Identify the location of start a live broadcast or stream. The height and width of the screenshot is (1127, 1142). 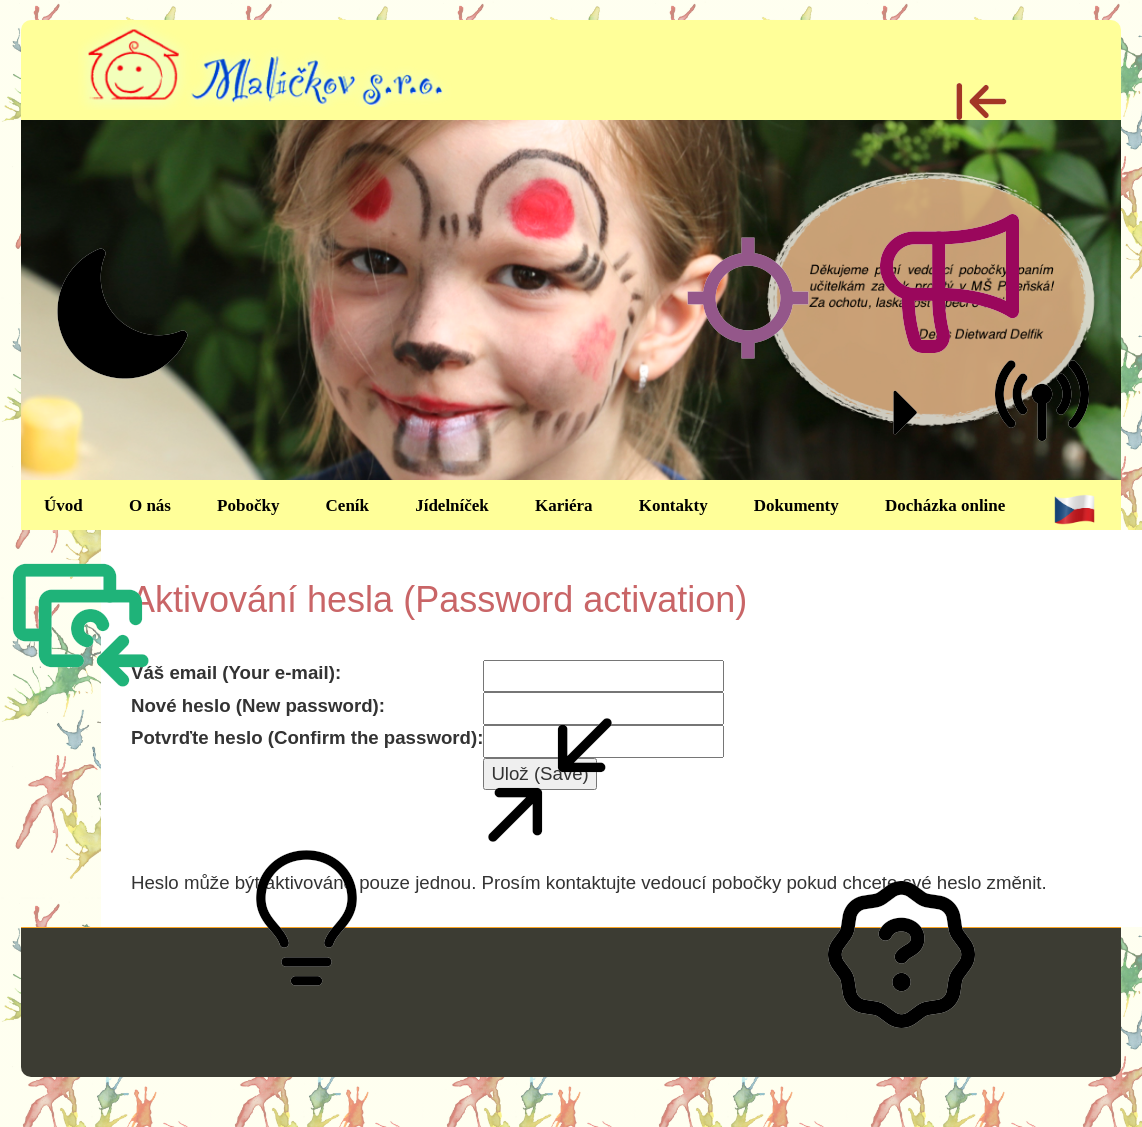
(1042, 400).